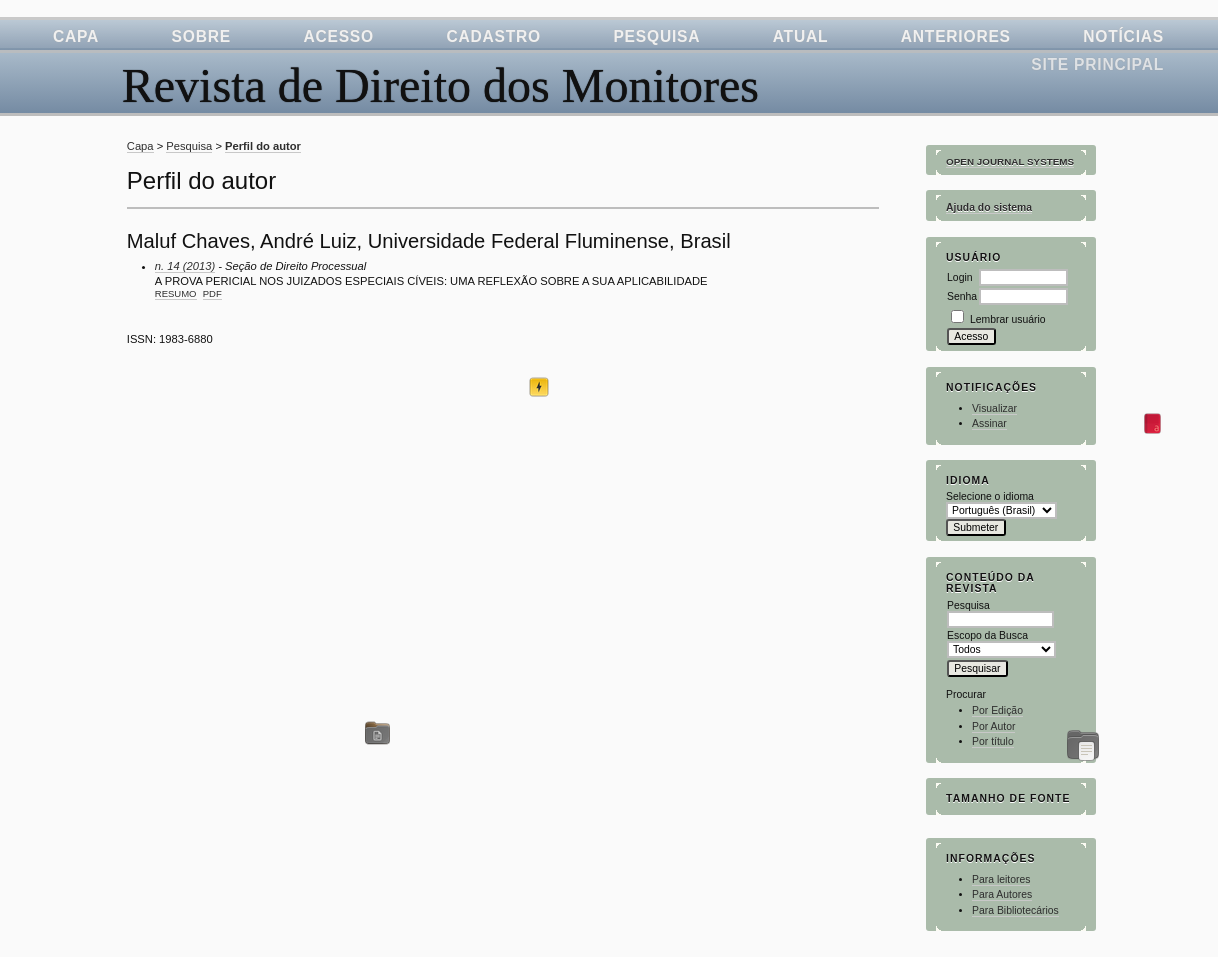  I want to click on open your documents folder, so click(377, 732).